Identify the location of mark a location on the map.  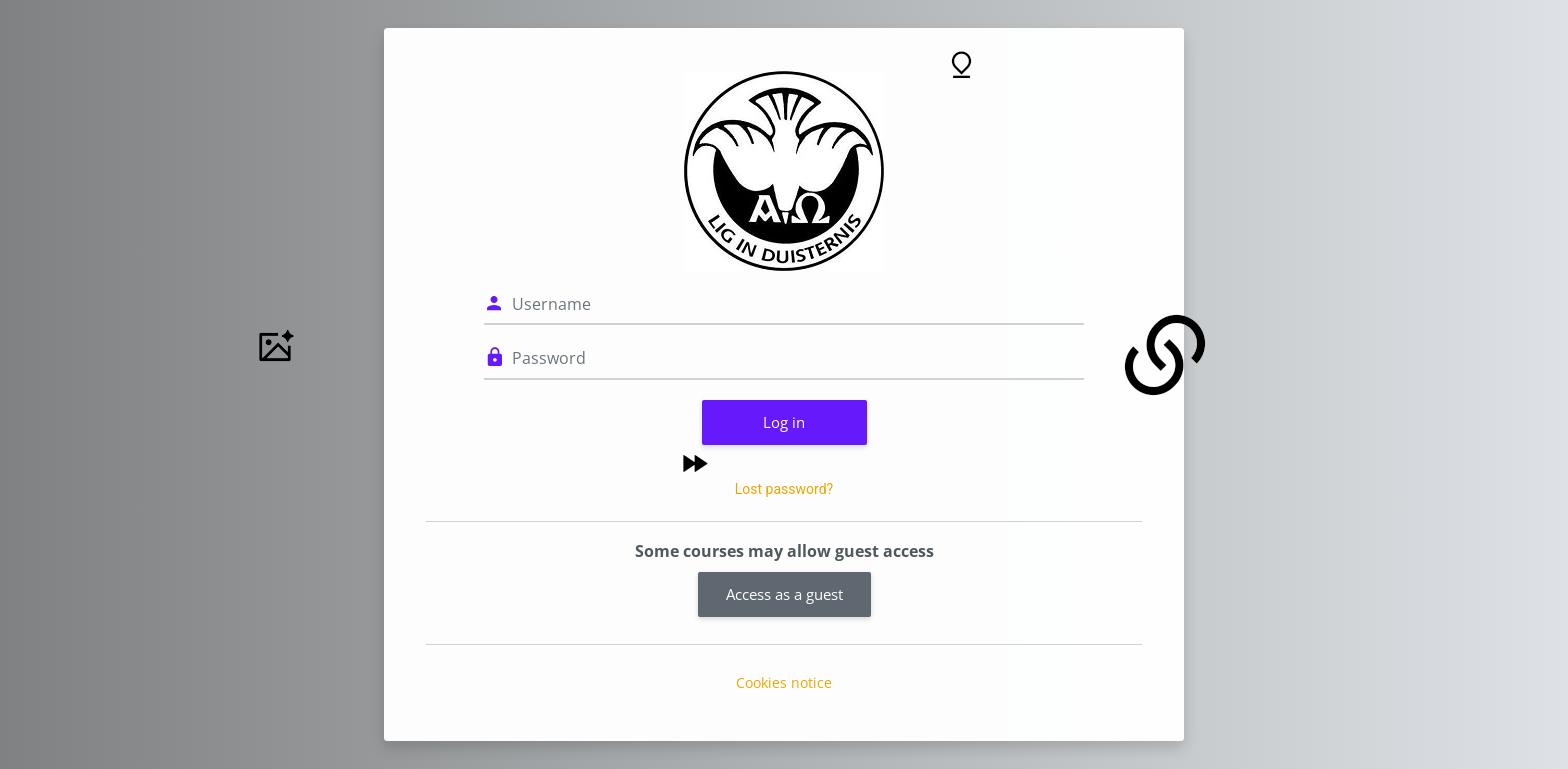
(961, 63).